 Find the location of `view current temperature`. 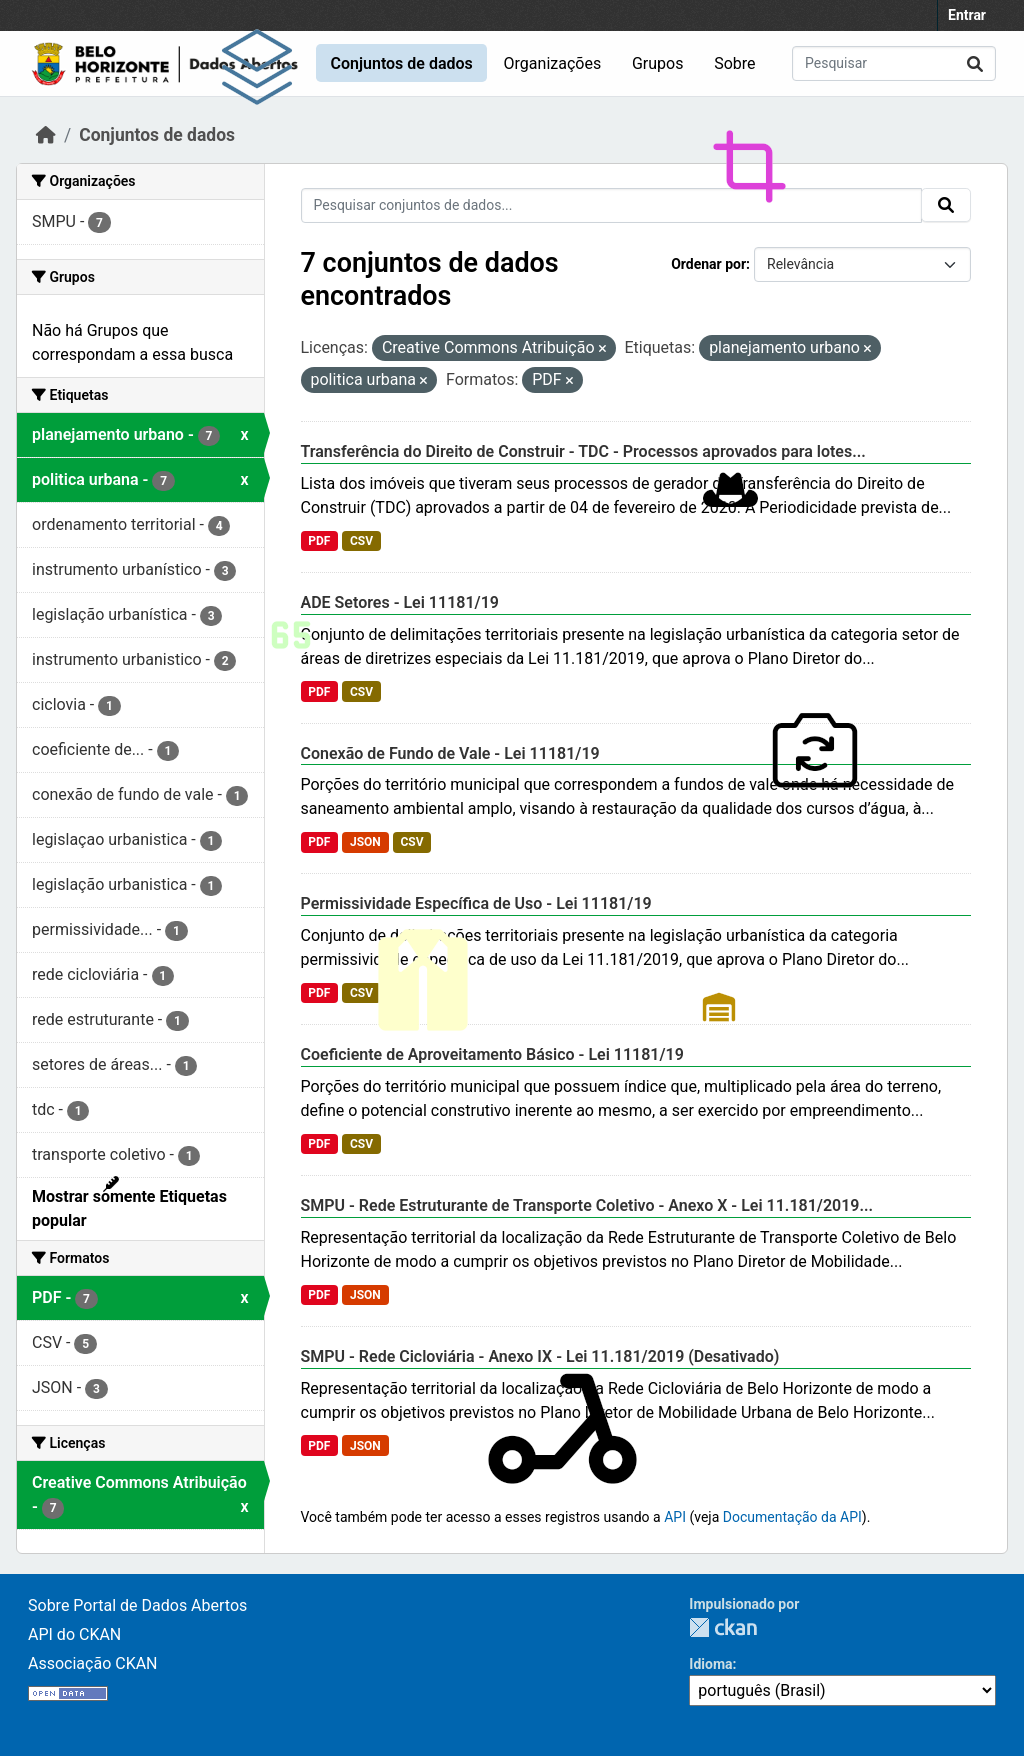

view current temperature is located at coordinates (111, 1184).